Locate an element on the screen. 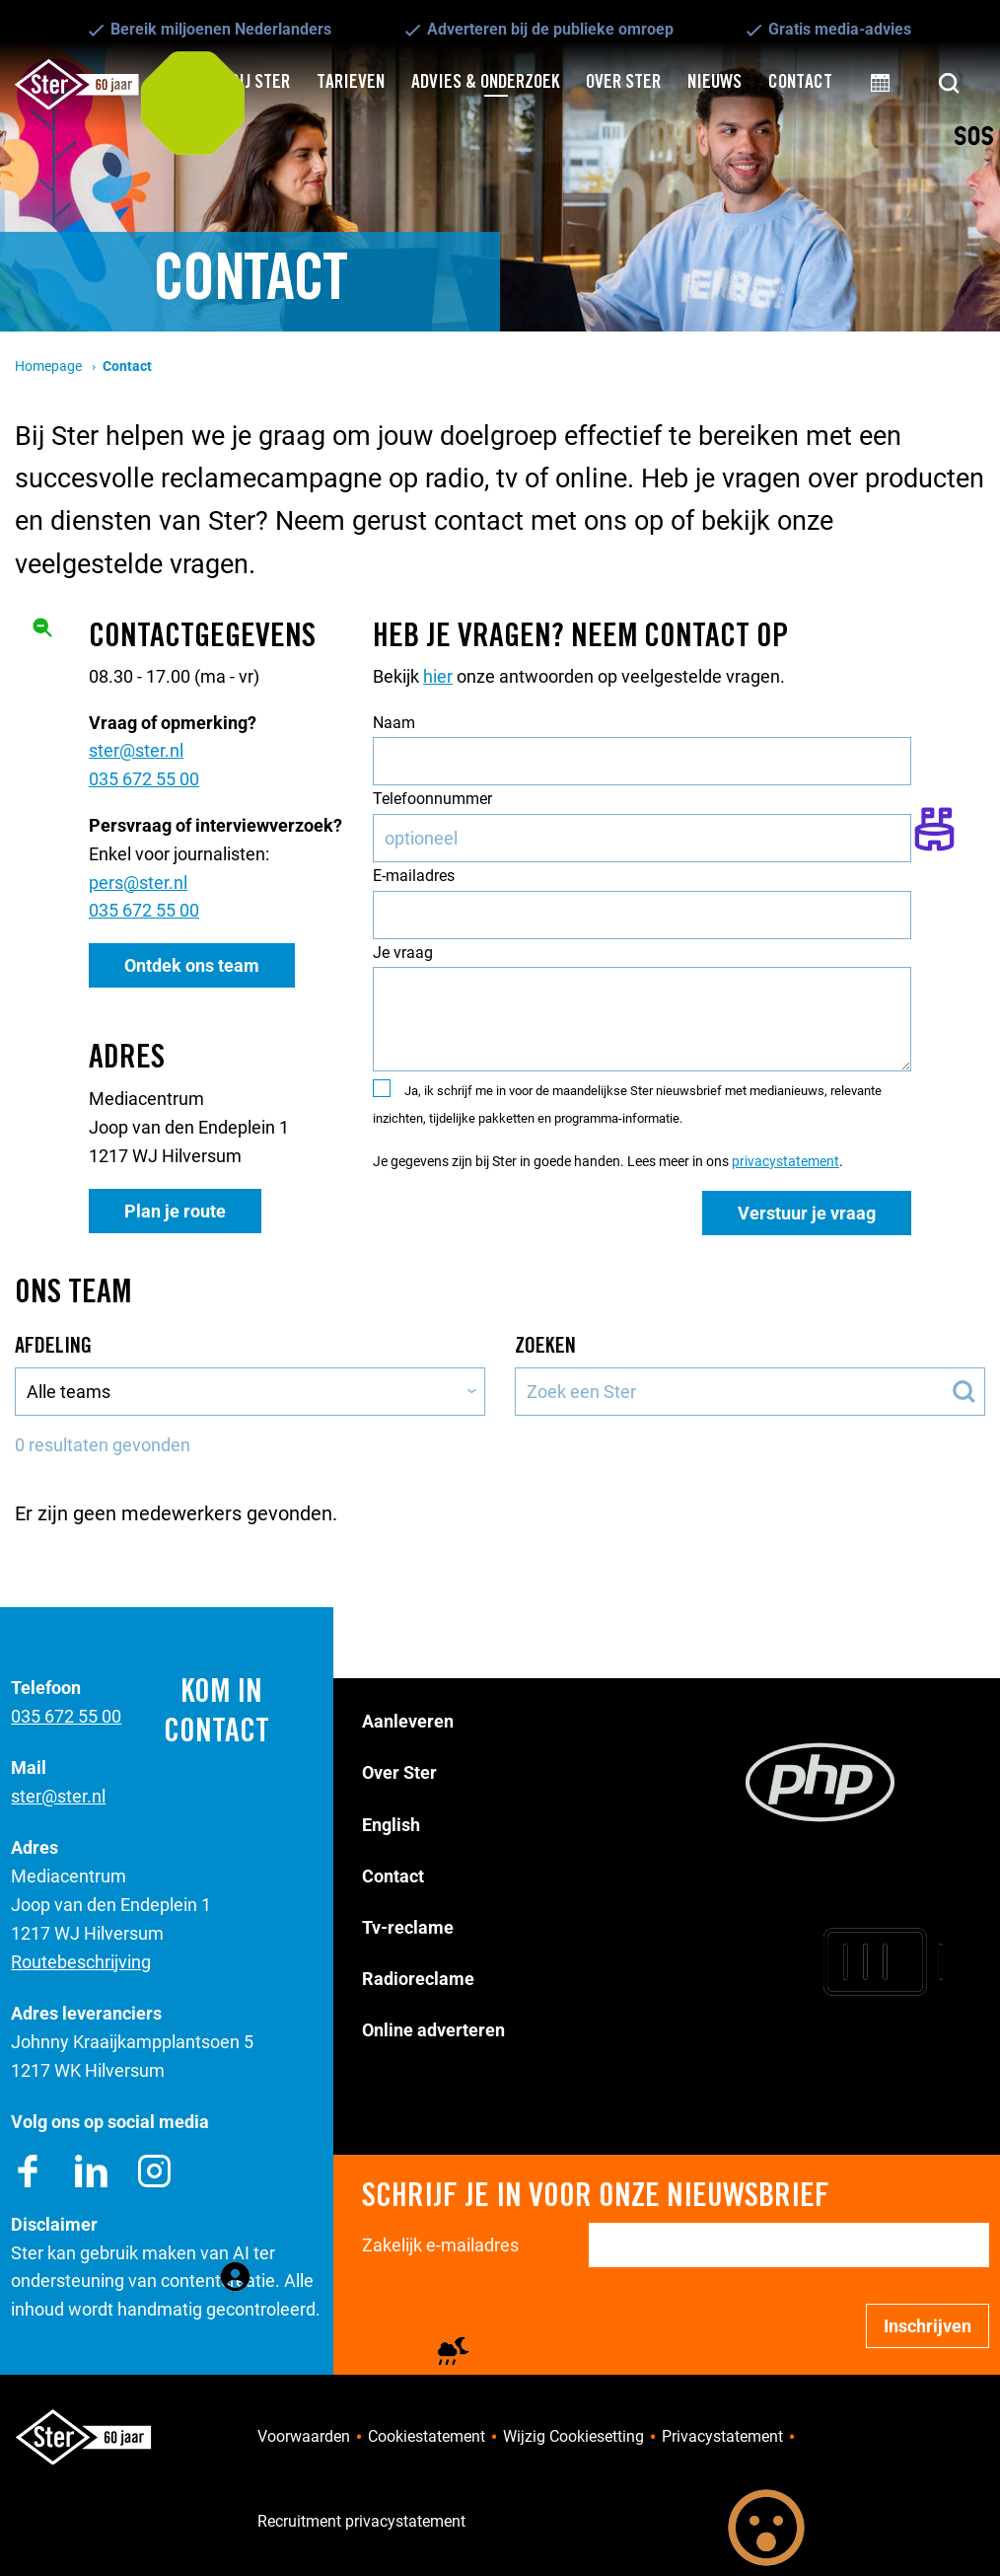  zoom out is located at coordinates (42, 627).